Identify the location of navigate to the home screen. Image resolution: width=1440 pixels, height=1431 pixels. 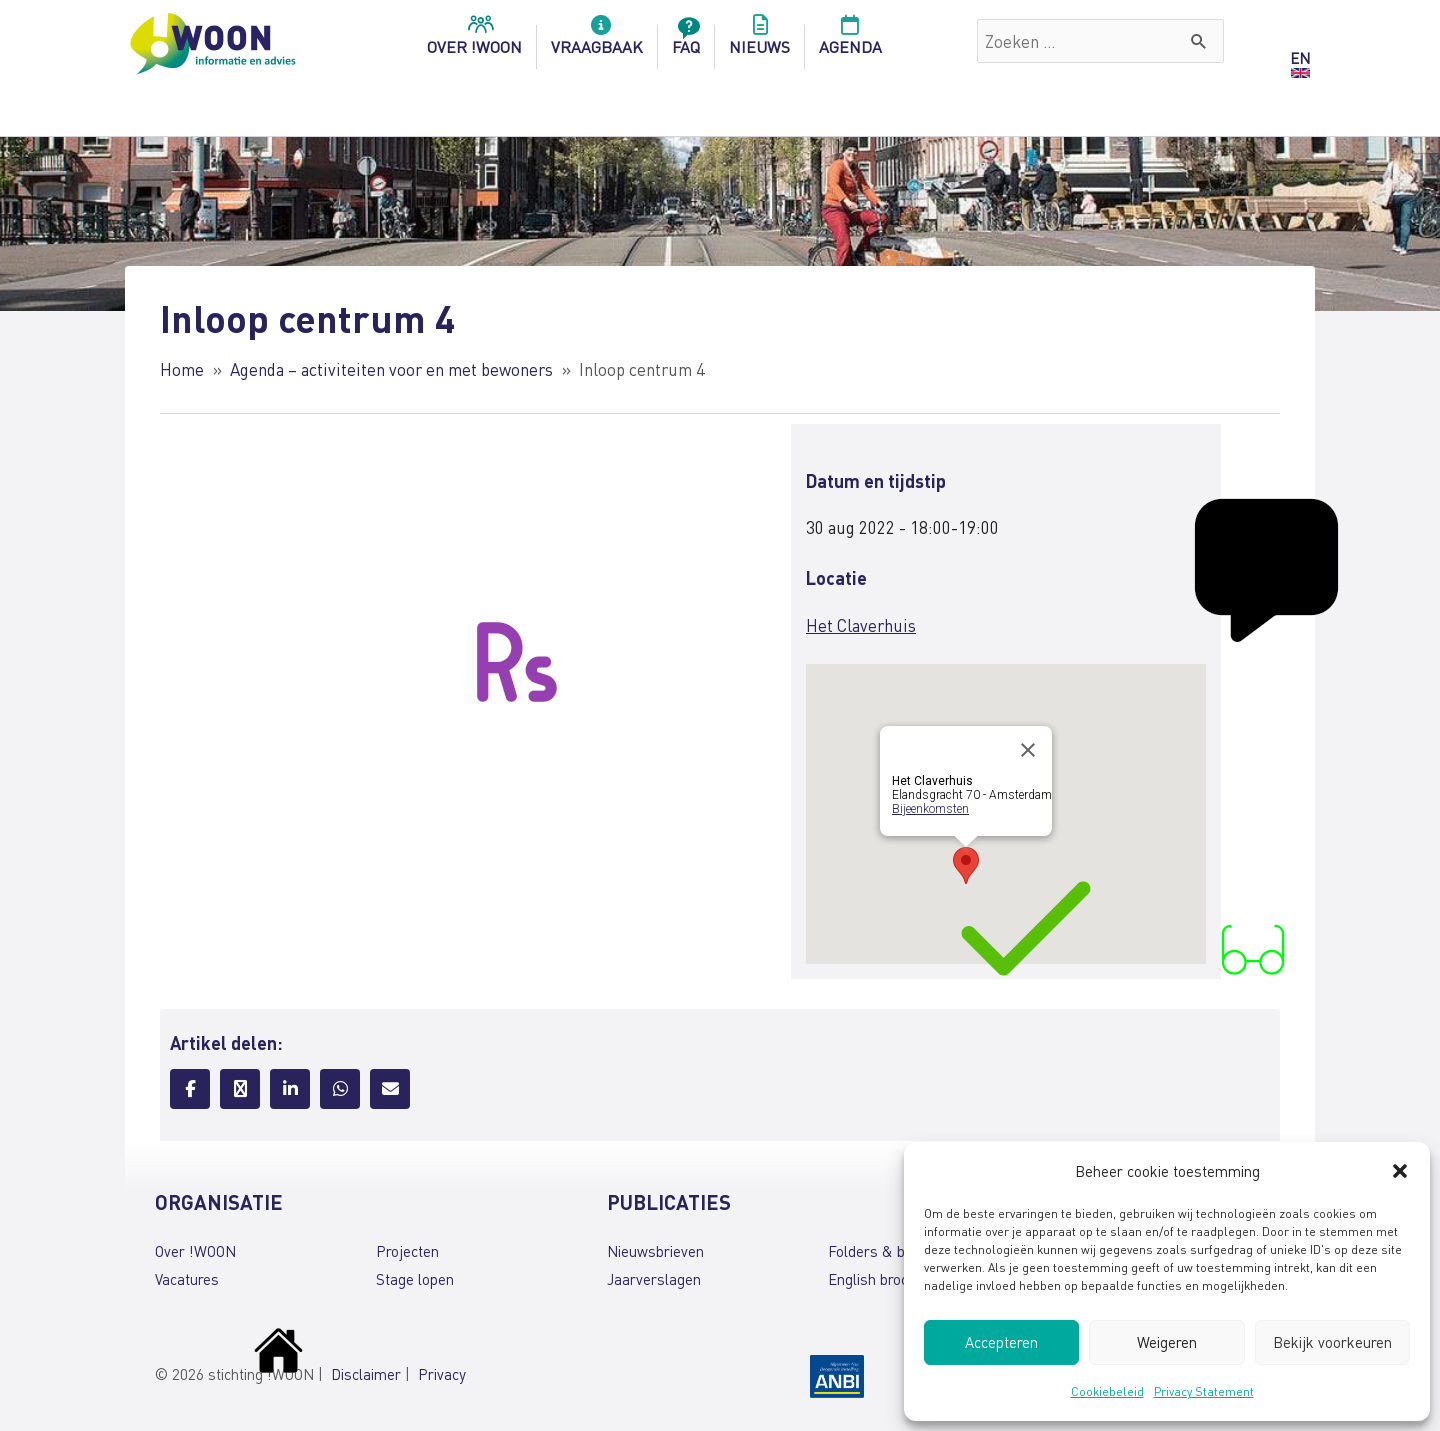
(278, 1350).